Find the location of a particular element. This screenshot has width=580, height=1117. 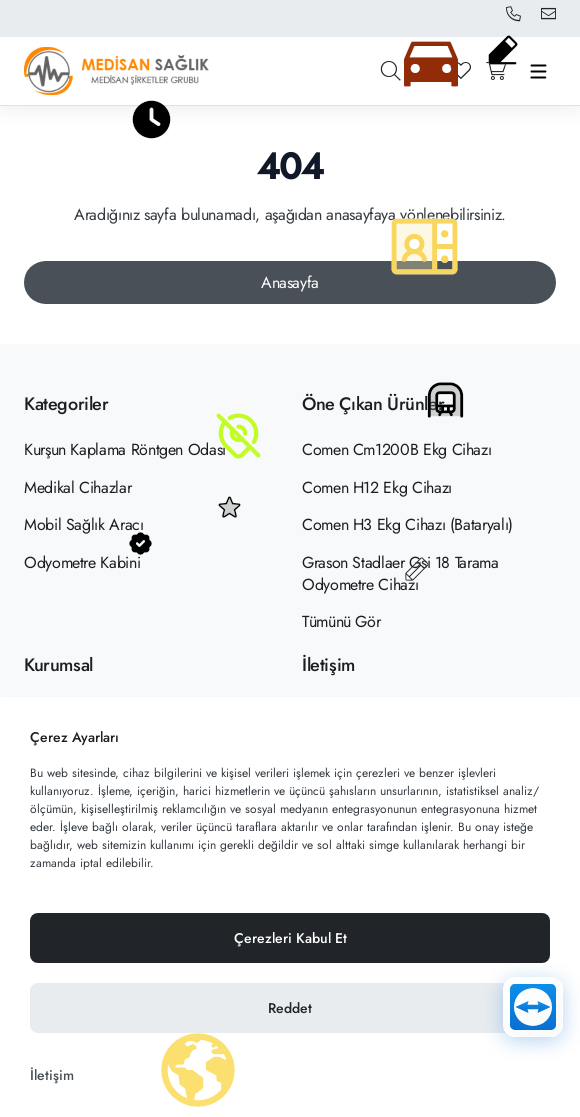

start or join a video conference is located at coordinates (424, 246).